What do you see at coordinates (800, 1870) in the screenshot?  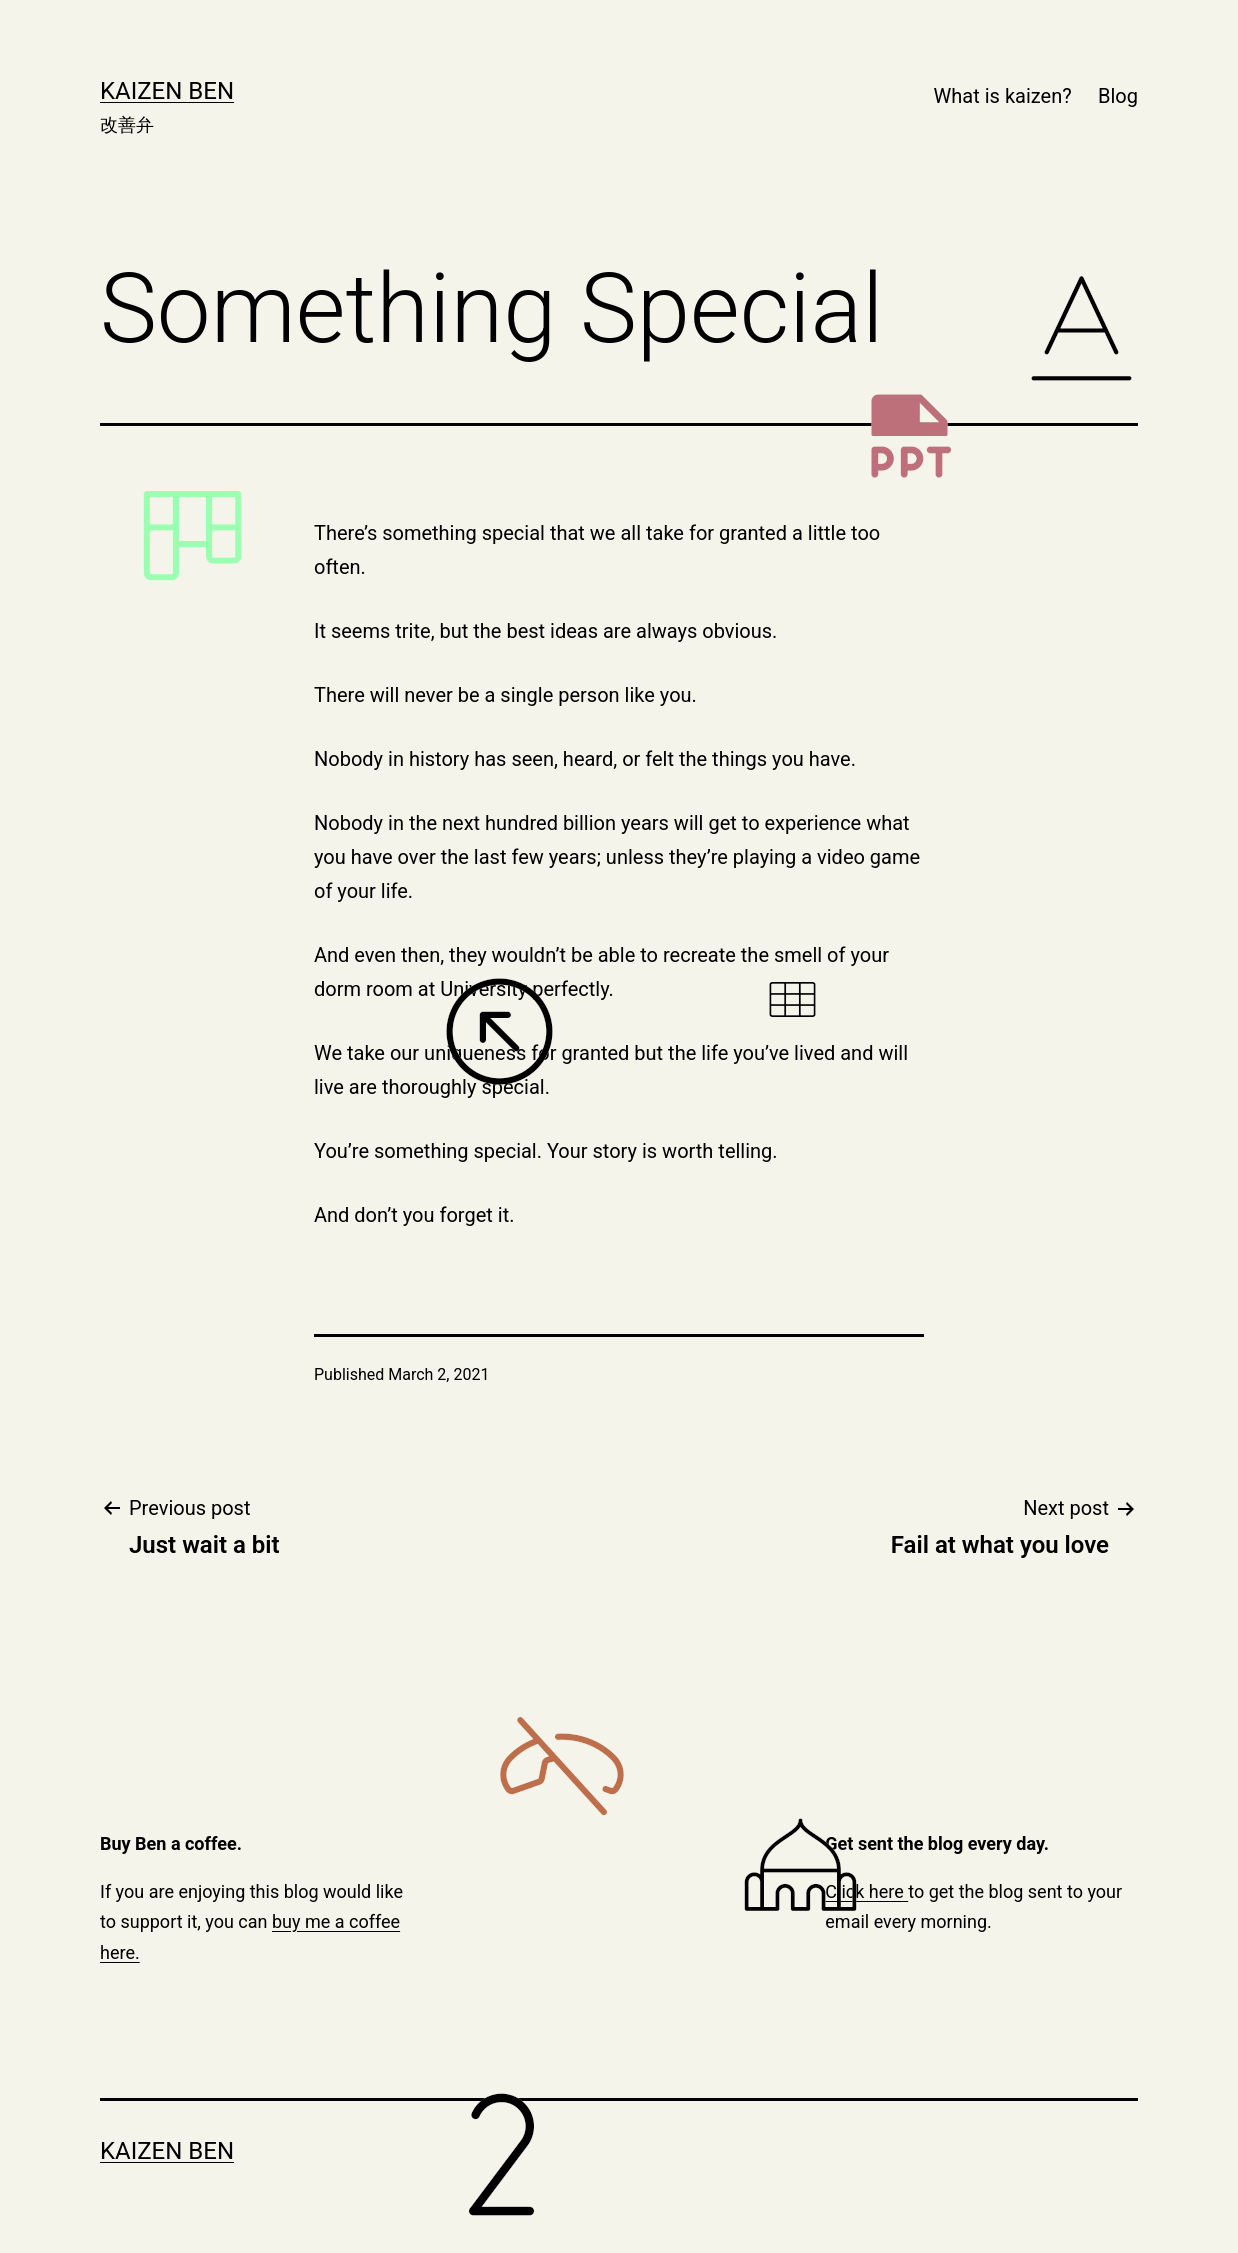 I see `find nearby mosques` at bounding box center [800, 1870].